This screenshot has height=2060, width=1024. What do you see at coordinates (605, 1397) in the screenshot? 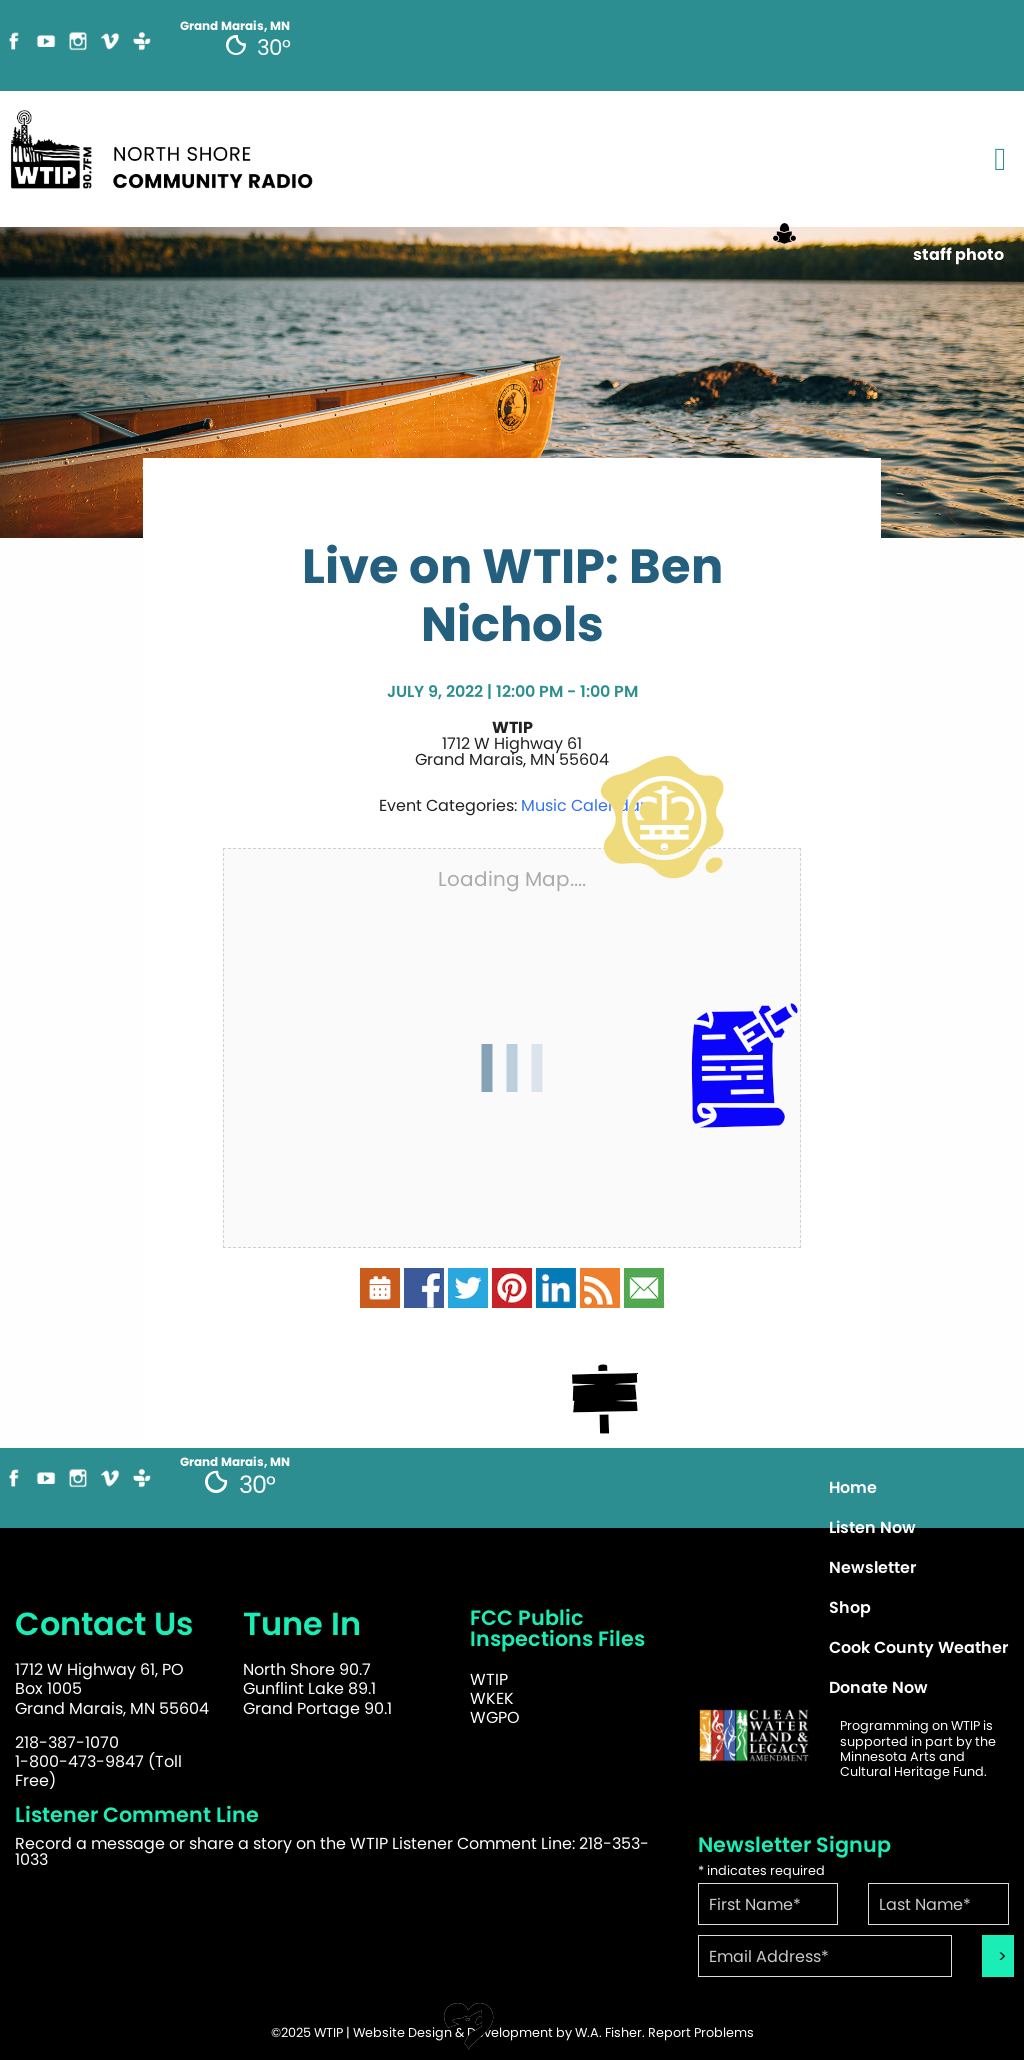
I see `view in-game signpost or hint` at bounding box center [605, 1397].